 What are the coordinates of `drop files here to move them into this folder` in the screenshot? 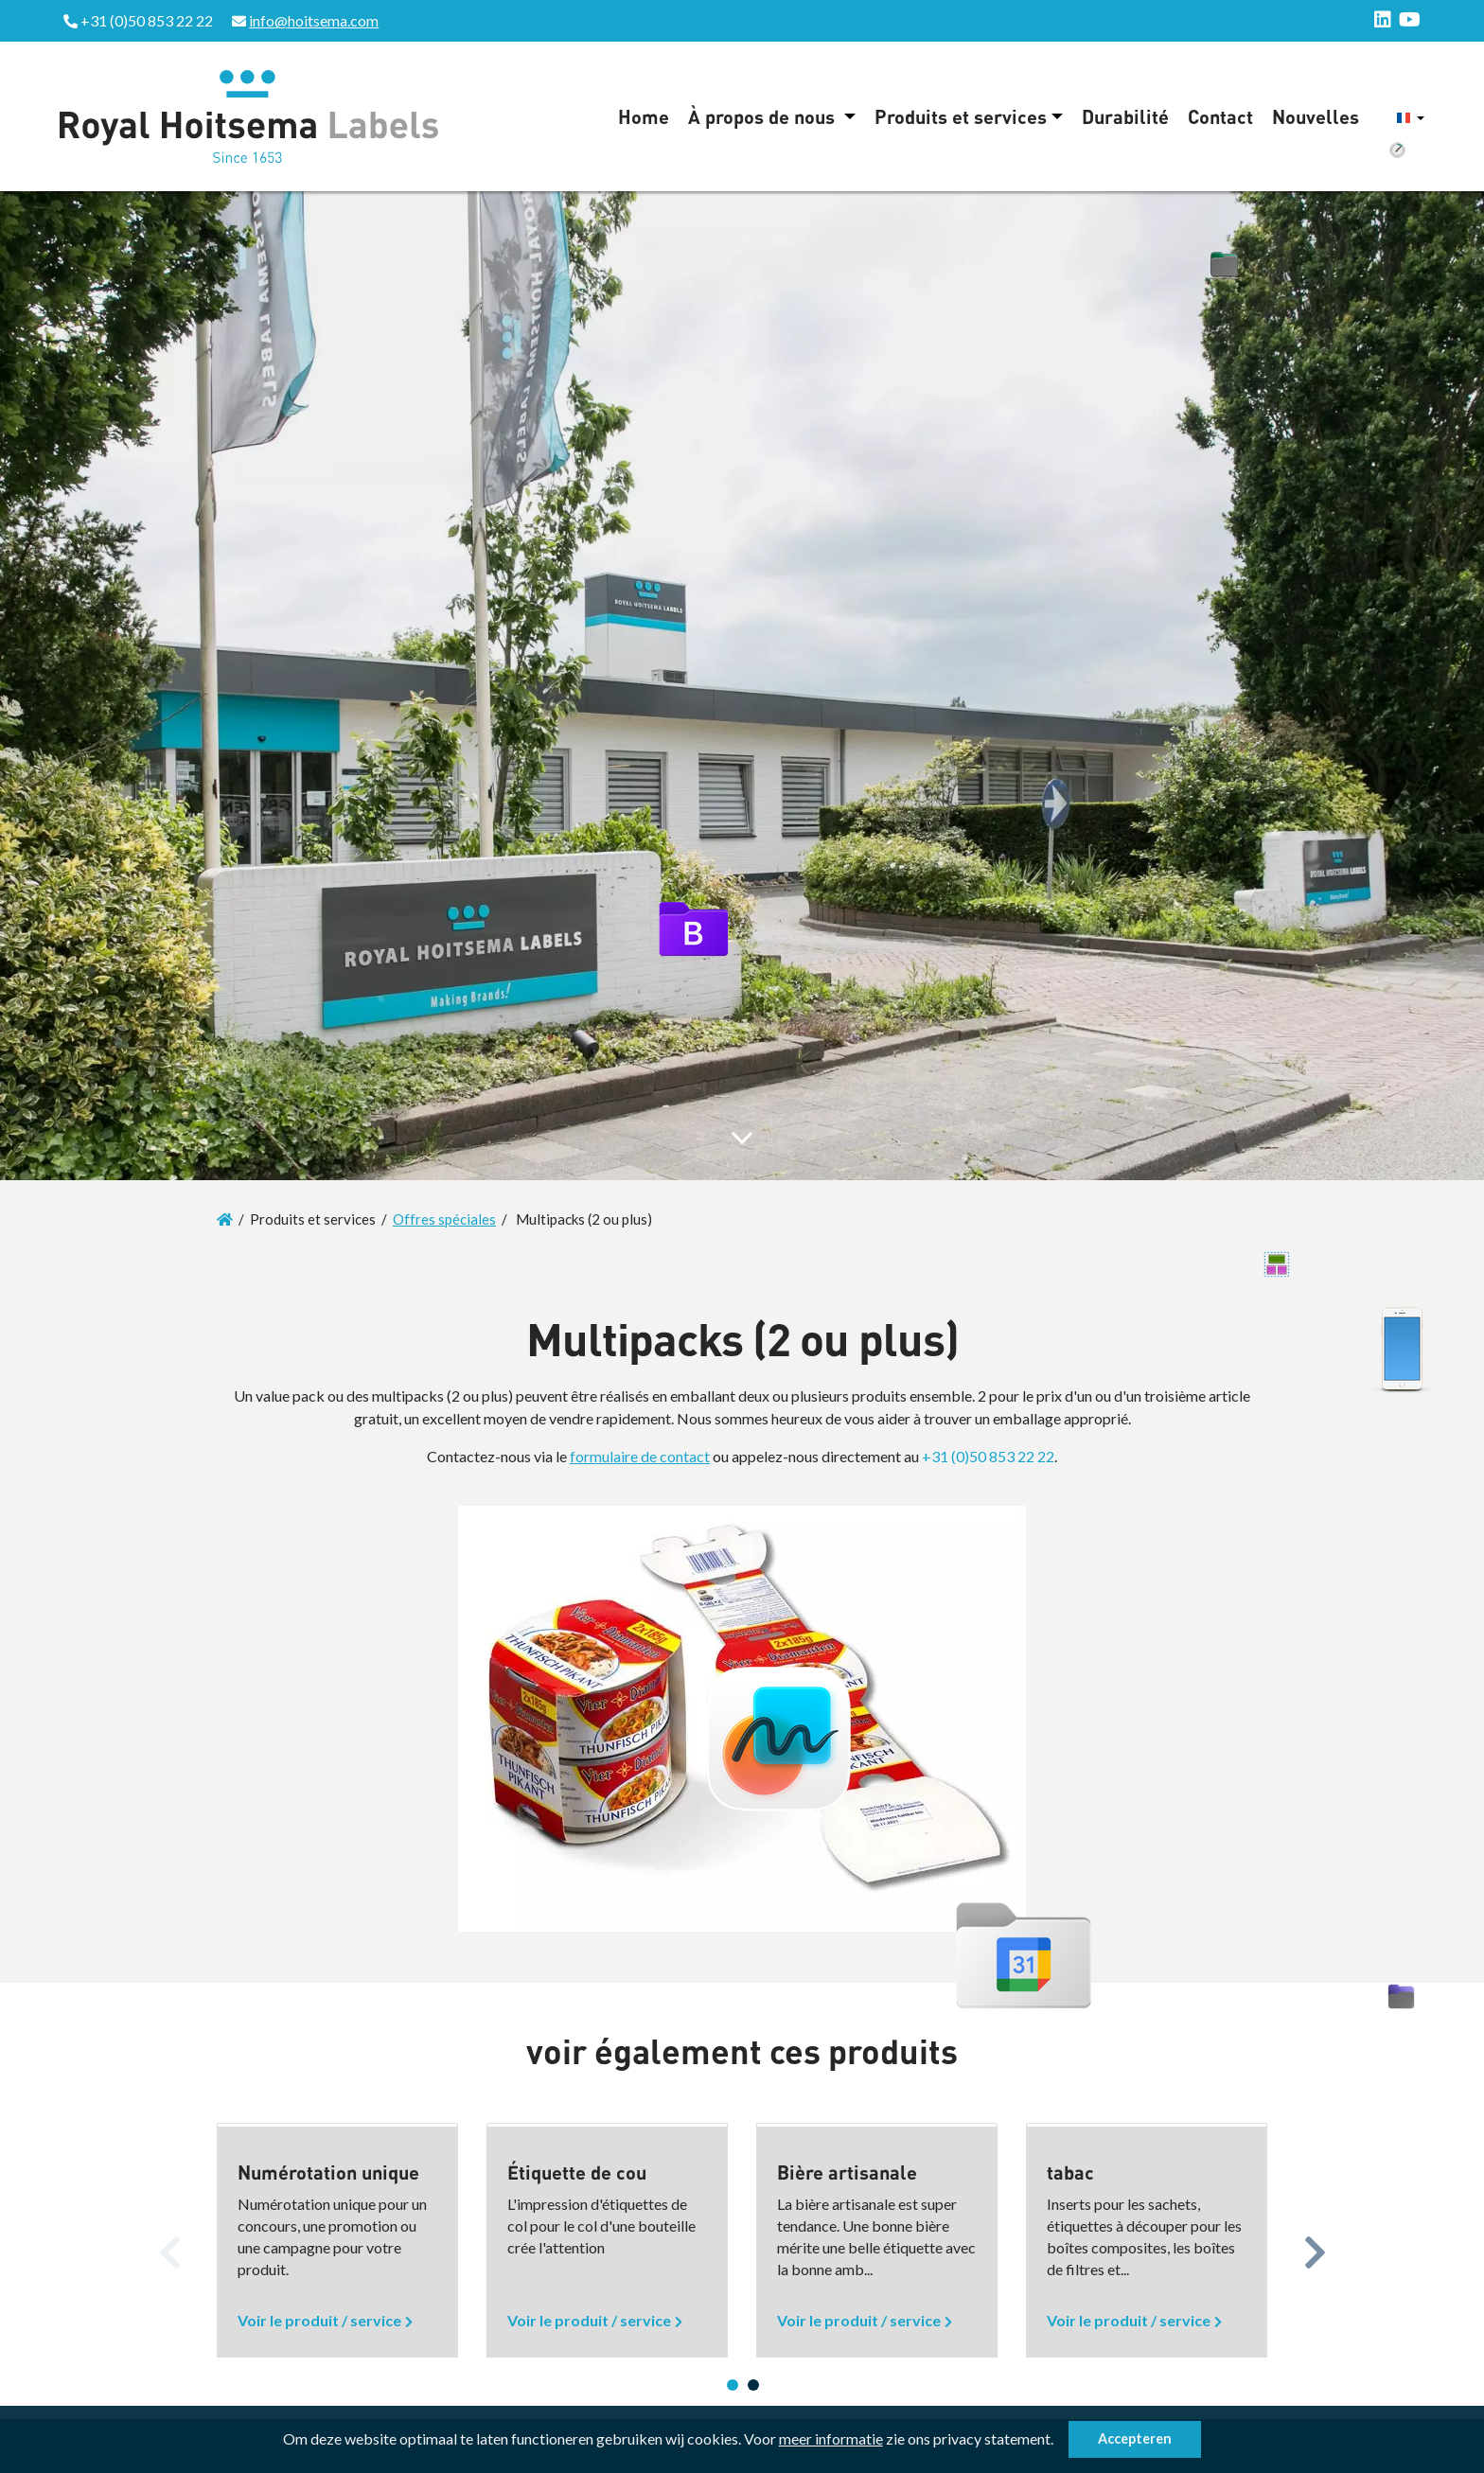 It's located at (1401, 1996).